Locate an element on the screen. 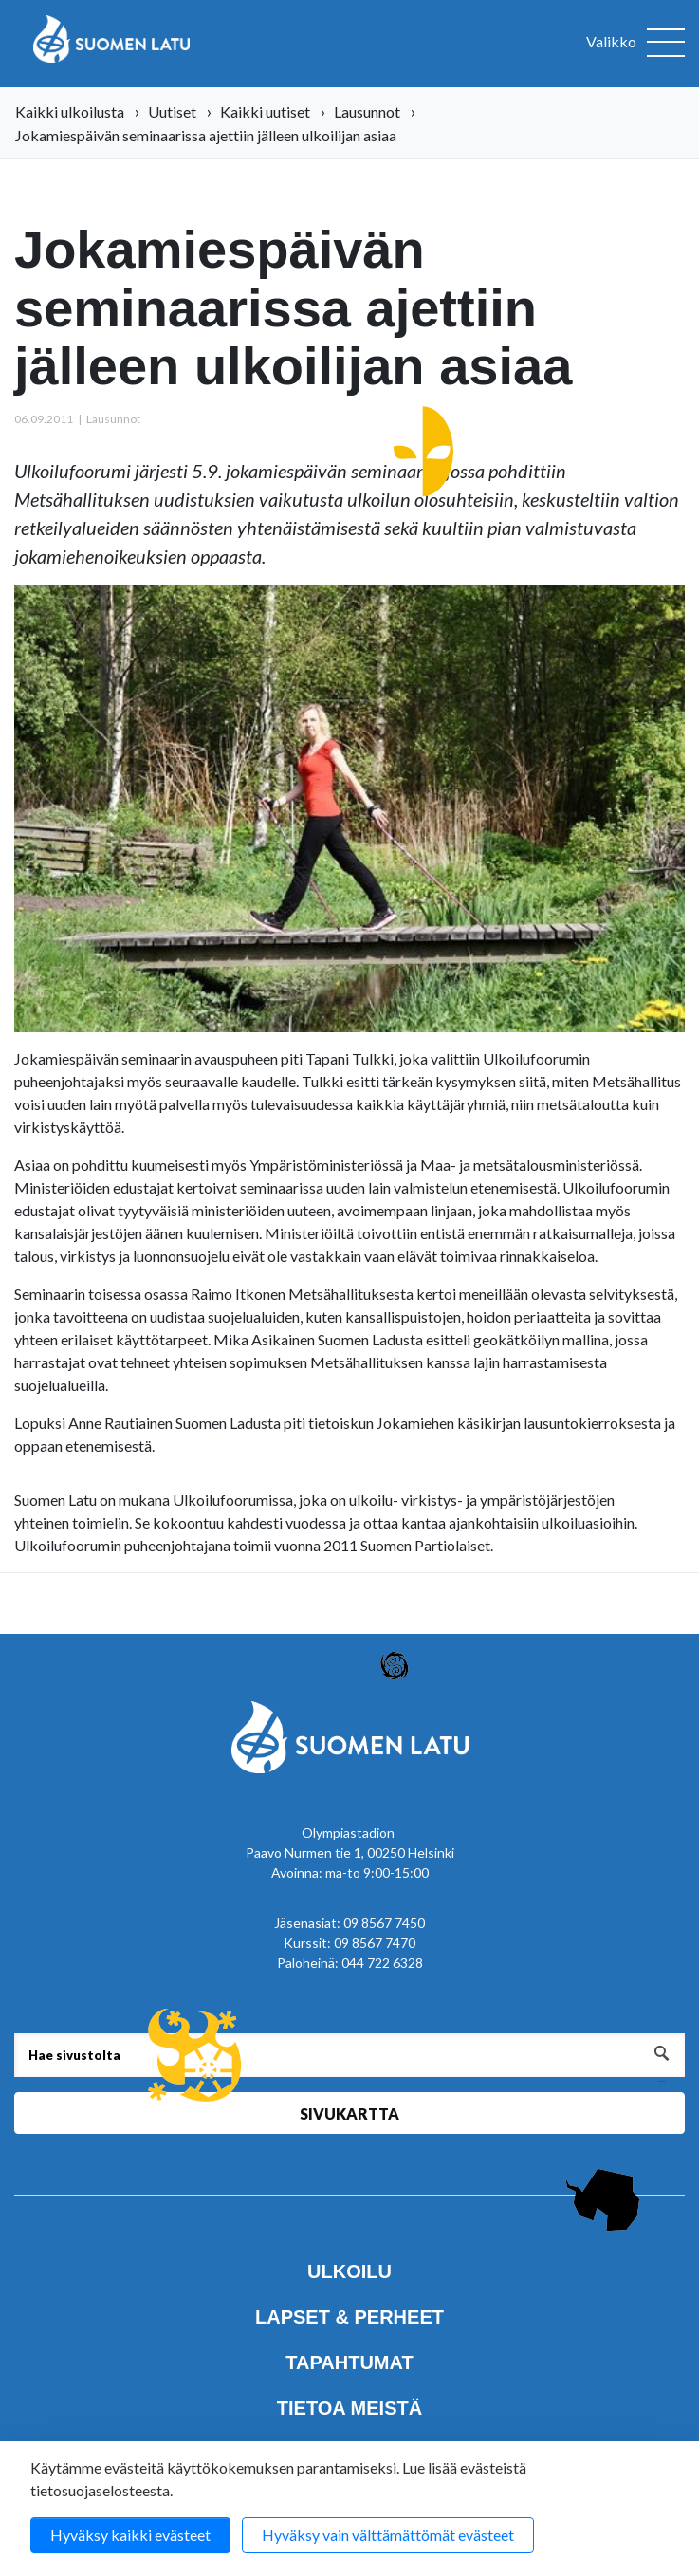  cast a frostfire spell or ability is located at coordinates (193, 2054).